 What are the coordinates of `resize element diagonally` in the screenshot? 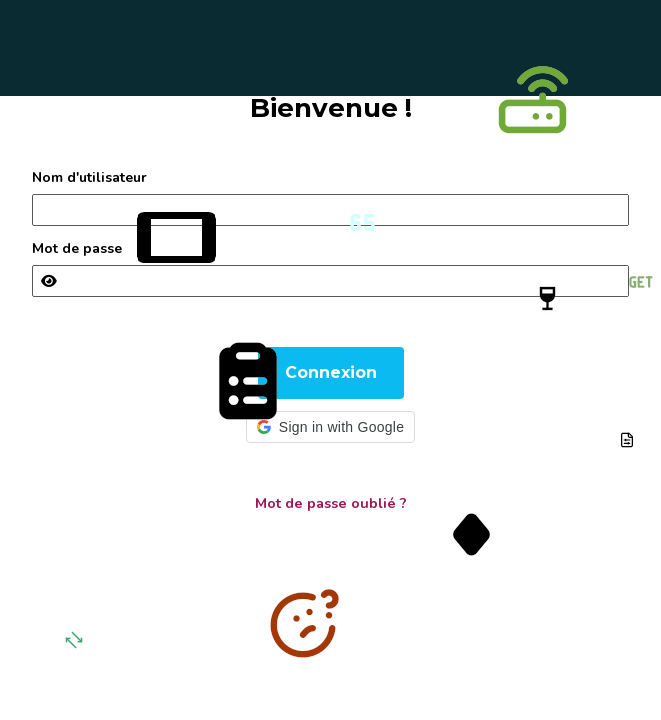 It's located at (74, 640).